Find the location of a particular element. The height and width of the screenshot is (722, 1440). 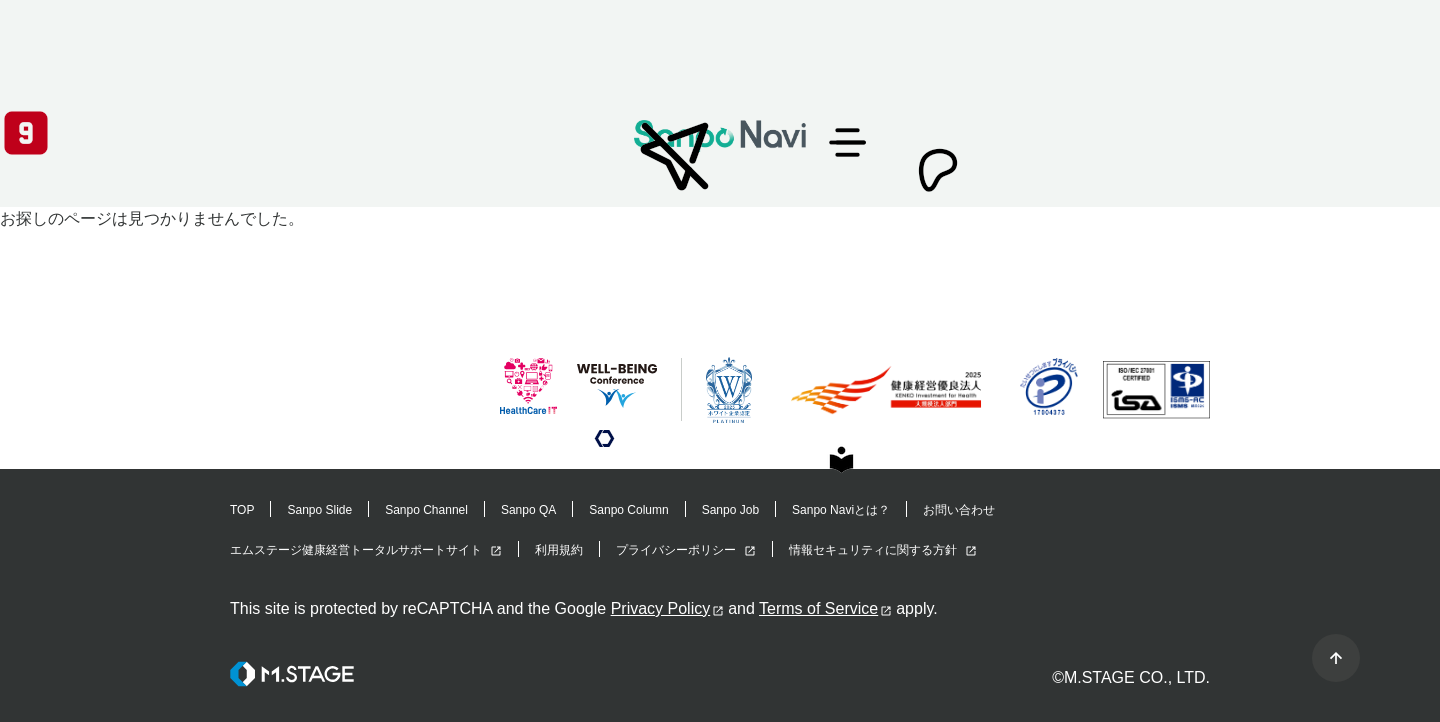

open navigation menu is located at coordinates (847, 142).